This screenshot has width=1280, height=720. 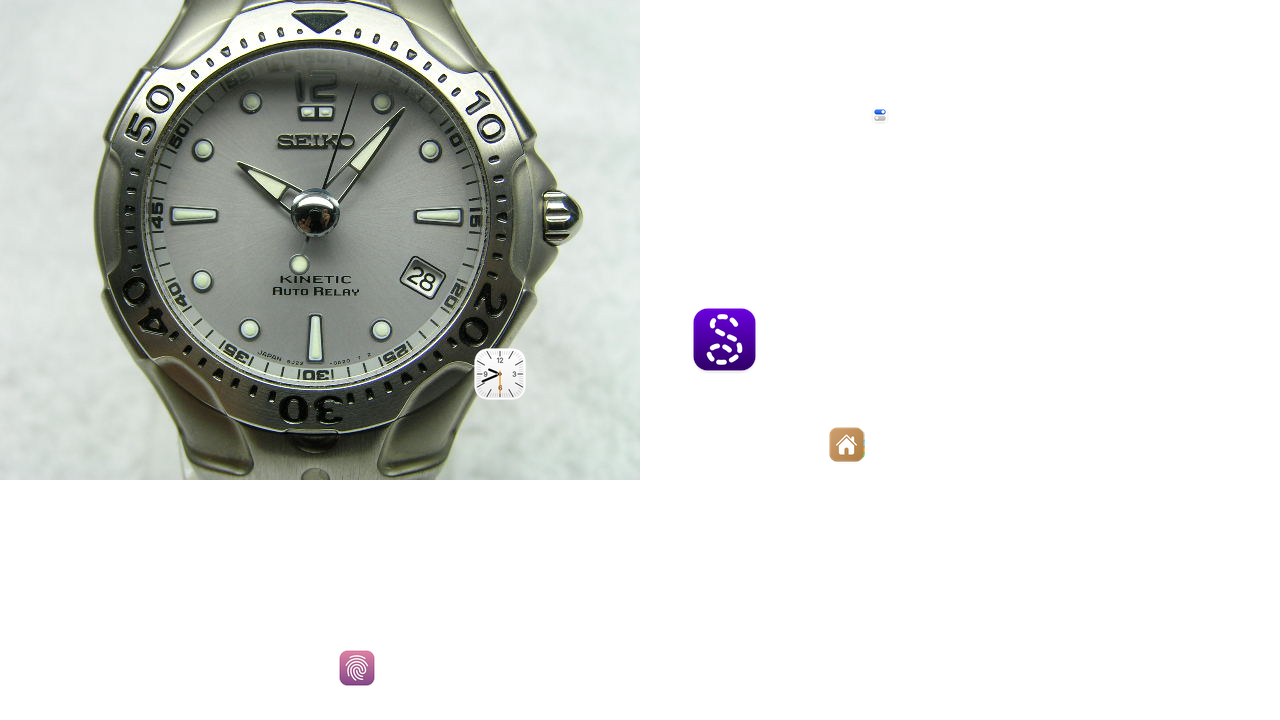 I want to click on open homebank personal finance app, so click(x=846, y=444).